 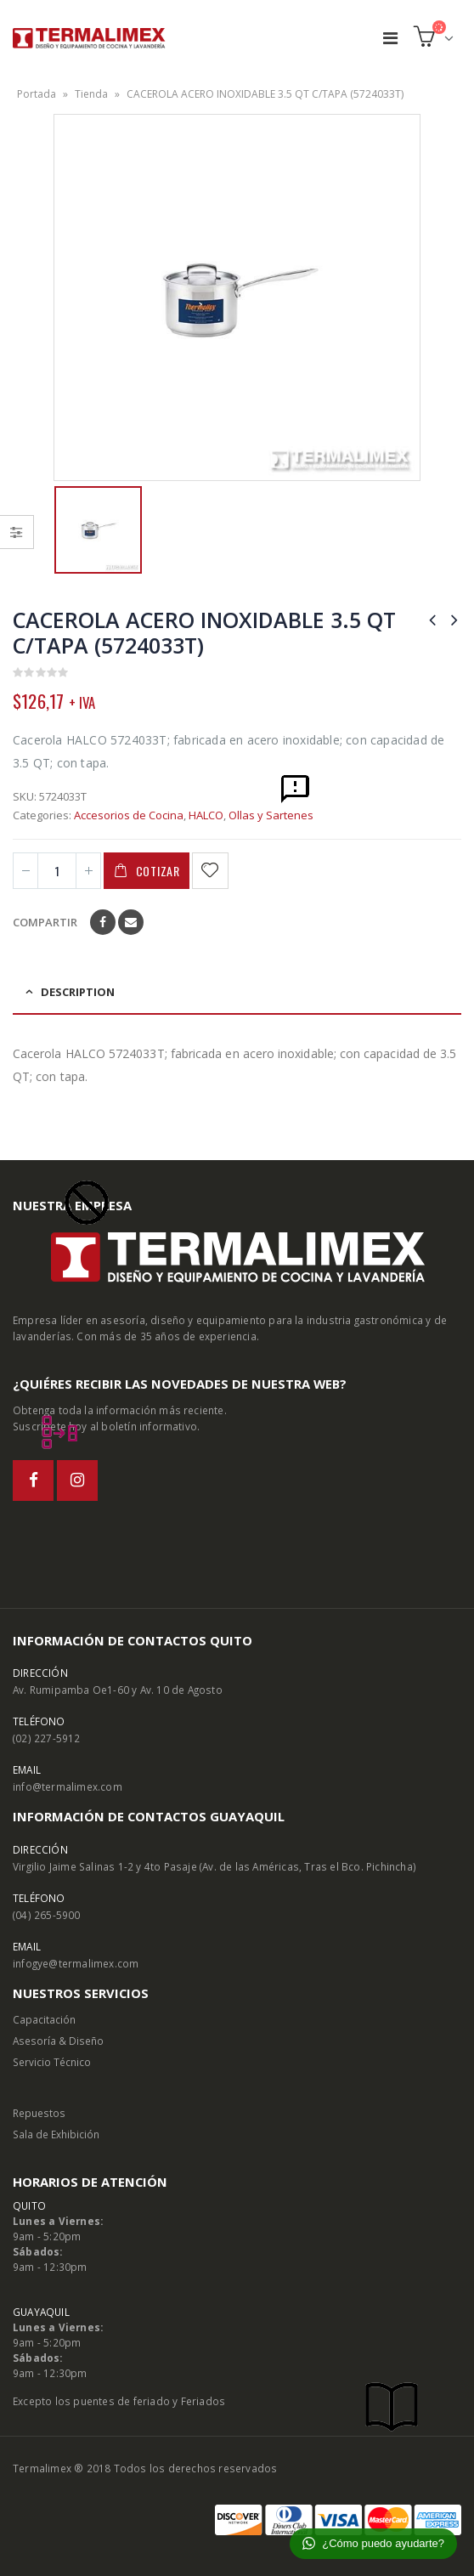 I want to click on combine or merge multiple items into one, so click(x=59, y=1432).